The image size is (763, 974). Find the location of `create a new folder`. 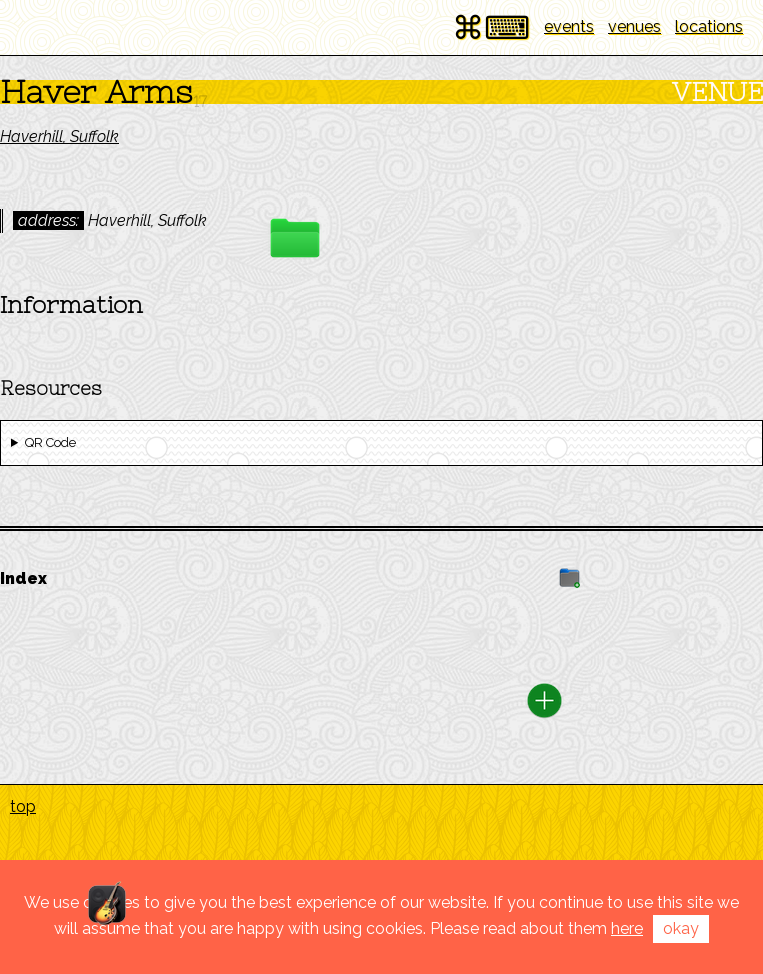

create a new folder is located at coordinates (569, 577).